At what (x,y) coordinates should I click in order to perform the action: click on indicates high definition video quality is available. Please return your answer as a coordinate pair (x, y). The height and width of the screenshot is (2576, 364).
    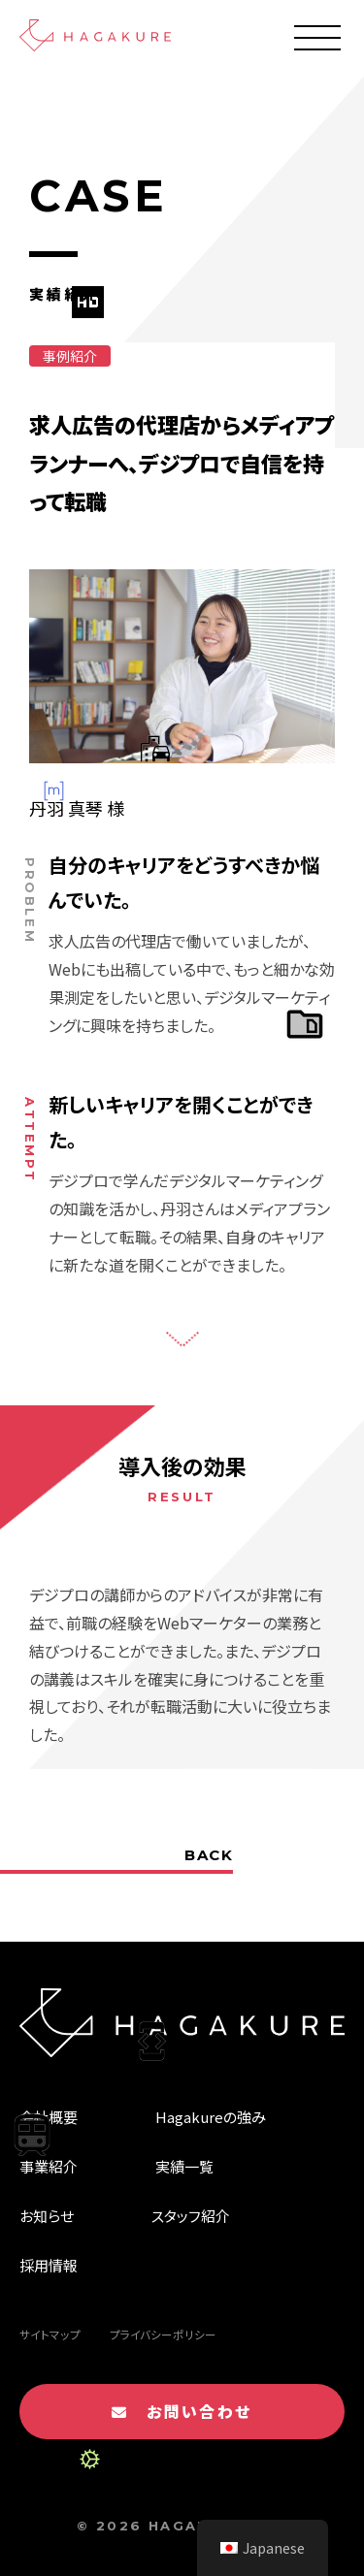
    Looking at the image, I should click on (87, 302).